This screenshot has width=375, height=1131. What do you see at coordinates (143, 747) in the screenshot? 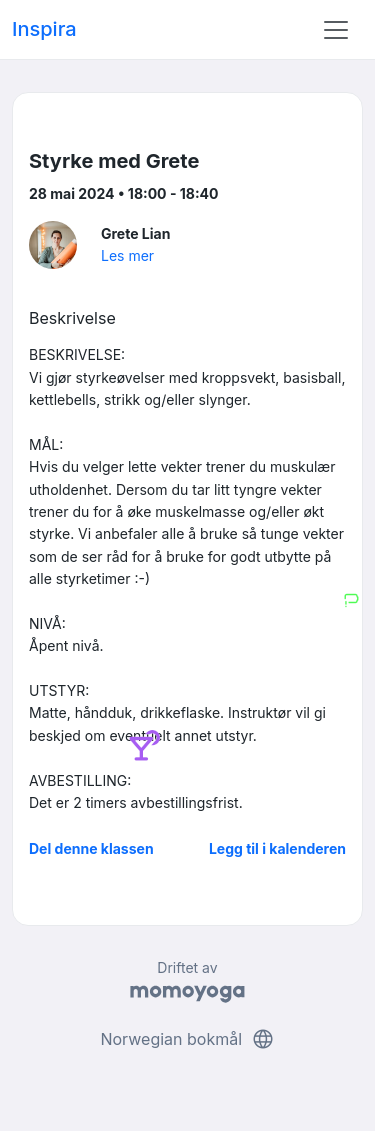
I see `access bar or cocktail menu` at bounding box center [143, 747].